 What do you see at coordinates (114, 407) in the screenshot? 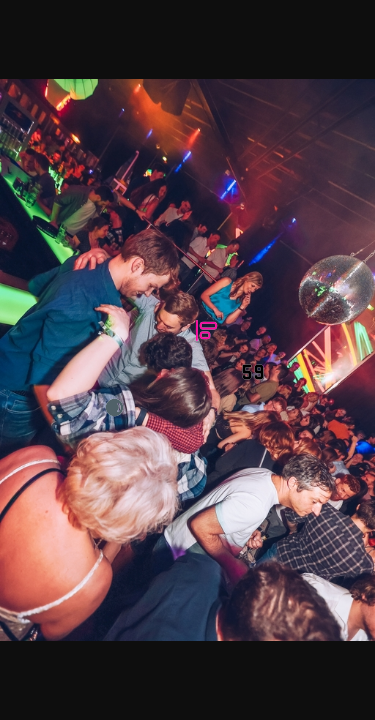
I see `apply inner shadow effect to the right side` at bounding box center [114, 407].